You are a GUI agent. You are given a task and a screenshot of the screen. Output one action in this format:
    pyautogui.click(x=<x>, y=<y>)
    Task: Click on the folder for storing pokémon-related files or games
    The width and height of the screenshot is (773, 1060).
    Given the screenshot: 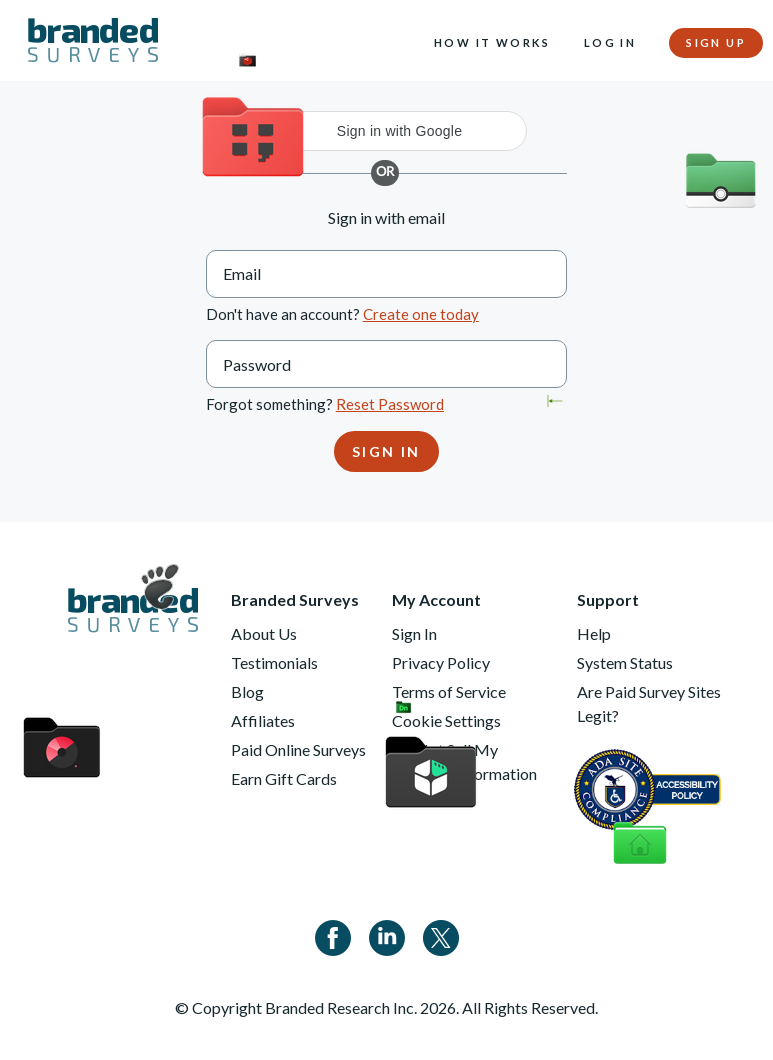 What is the action you would take?
    pyautogui.click(x=720, y=182)
    